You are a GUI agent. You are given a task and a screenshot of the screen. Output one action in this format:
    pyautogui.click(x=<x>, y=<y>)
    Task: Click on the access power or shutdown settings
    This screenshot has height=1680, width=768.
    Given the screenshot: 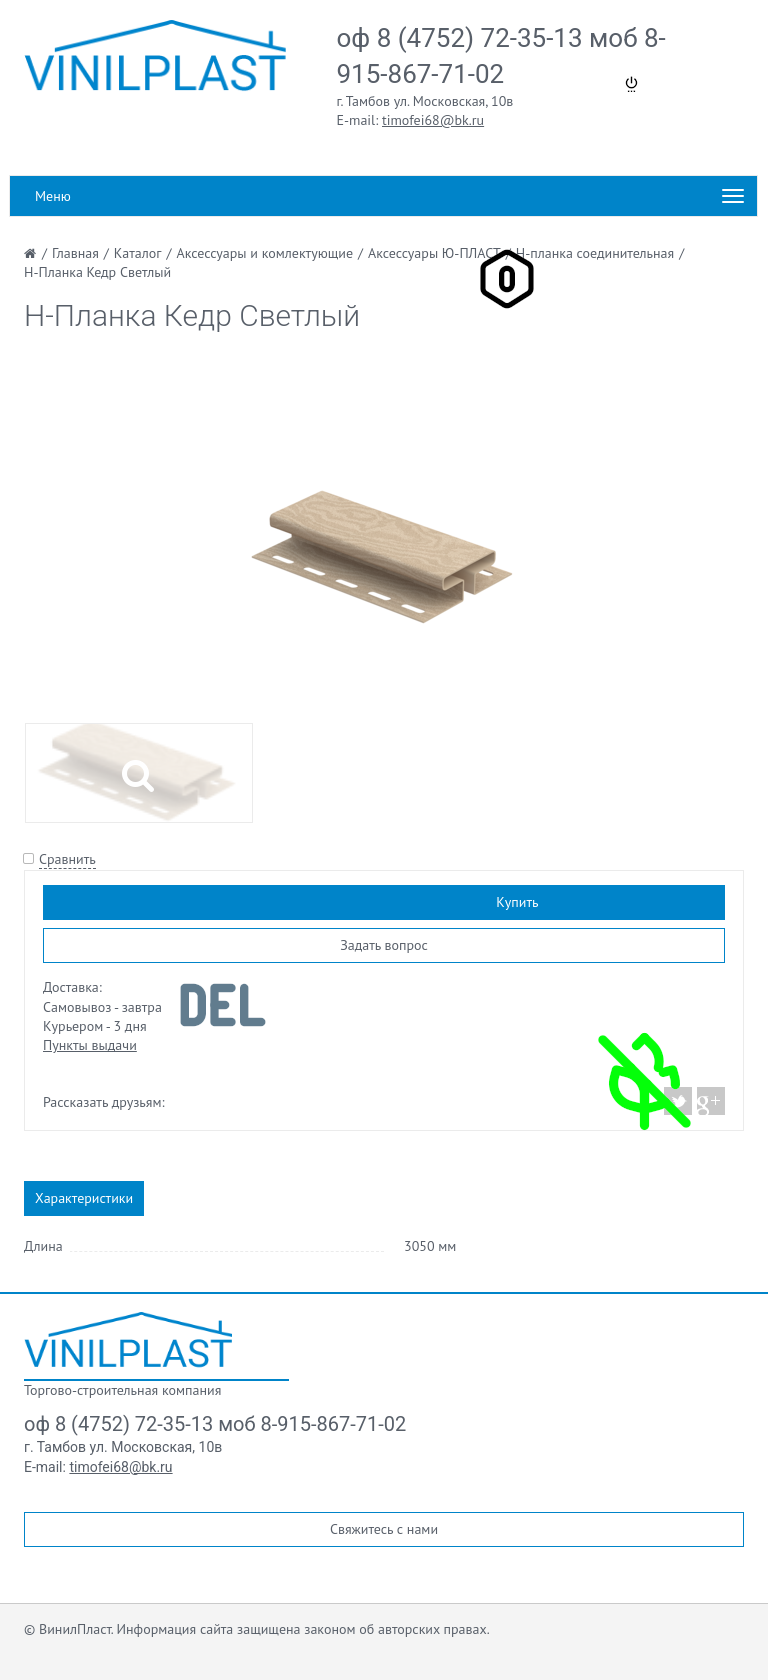 What is the action you would take?
    pyautogui.click(x=631, y=83)
    